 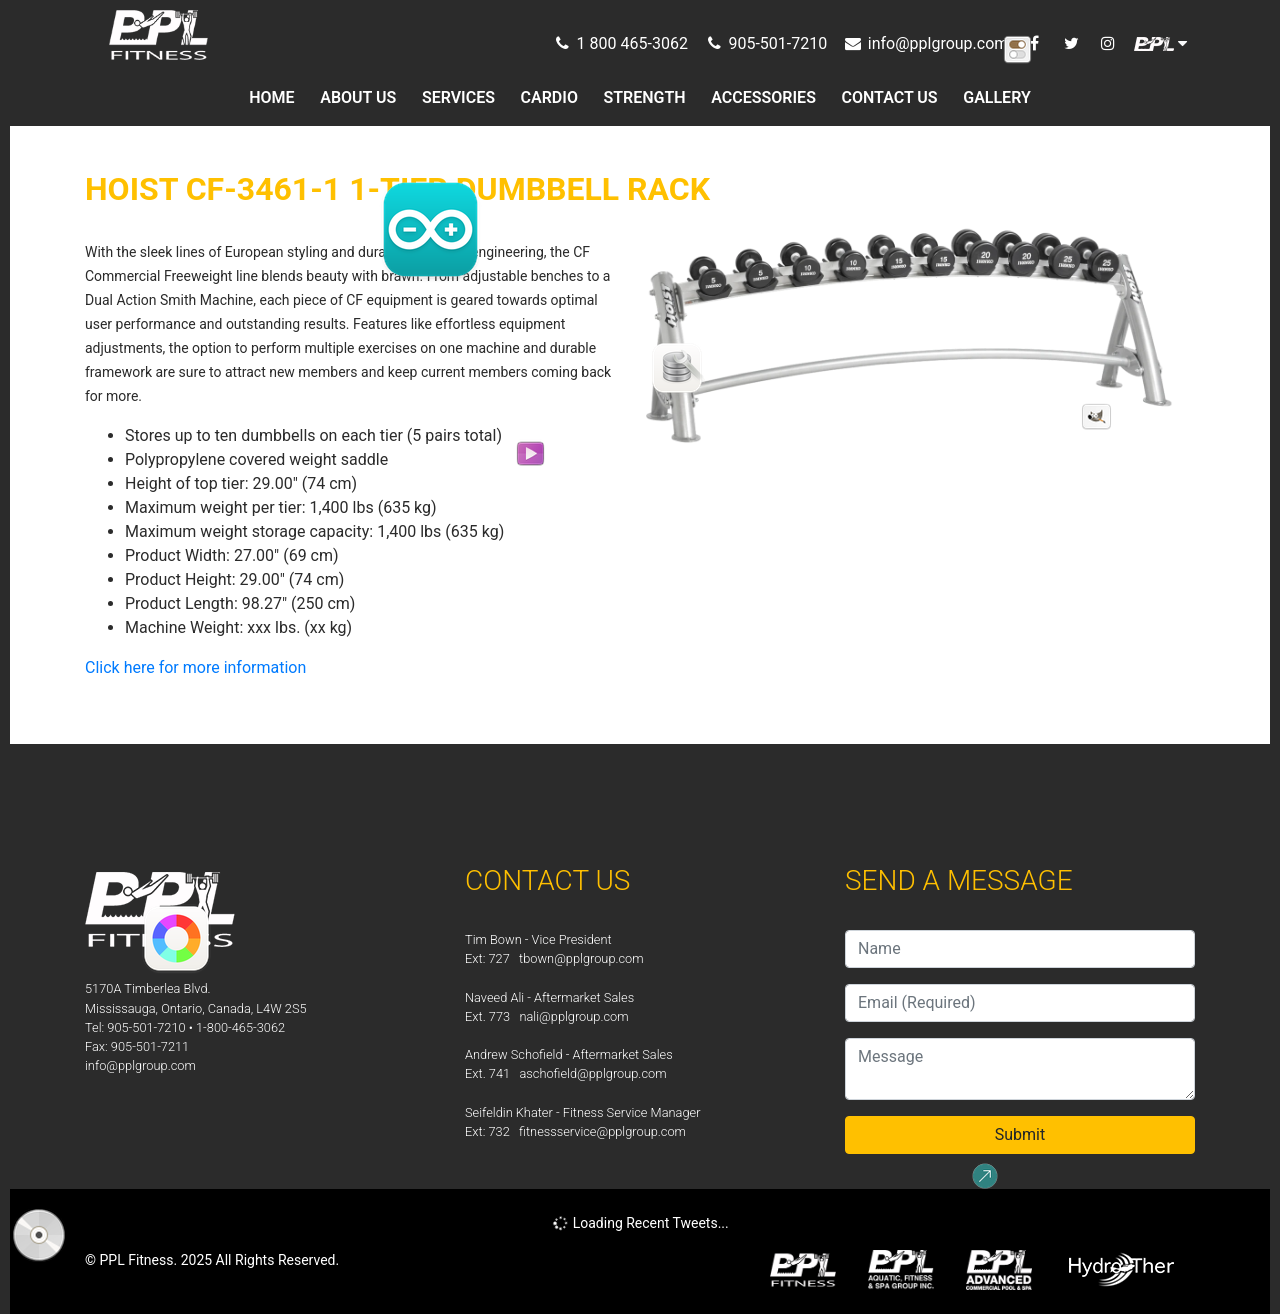 I want to click on open media player application, so click(x=530, y=453).